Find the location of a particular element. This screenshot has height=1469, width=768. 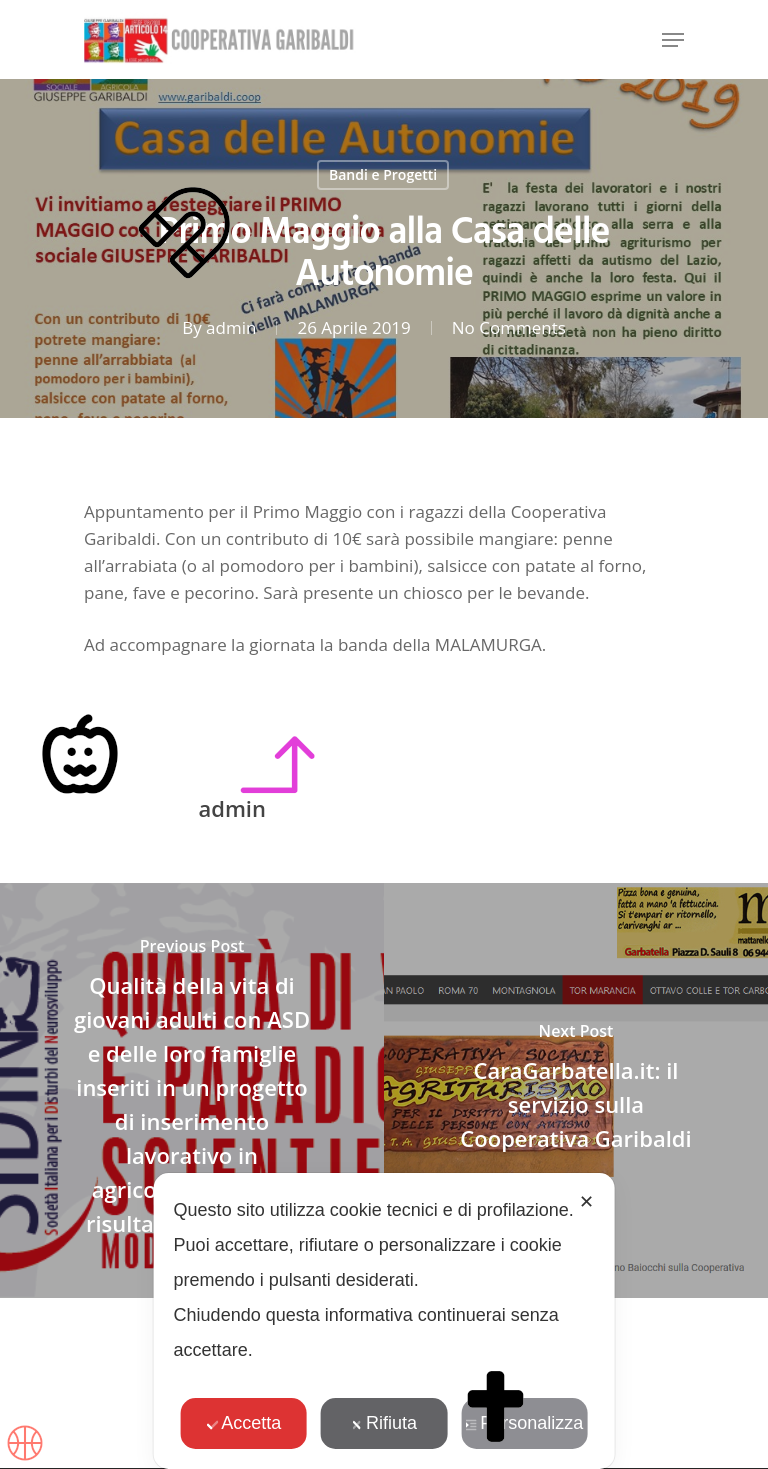

activate magnetic snap or alignment tool is located at coordinates (186, 231).